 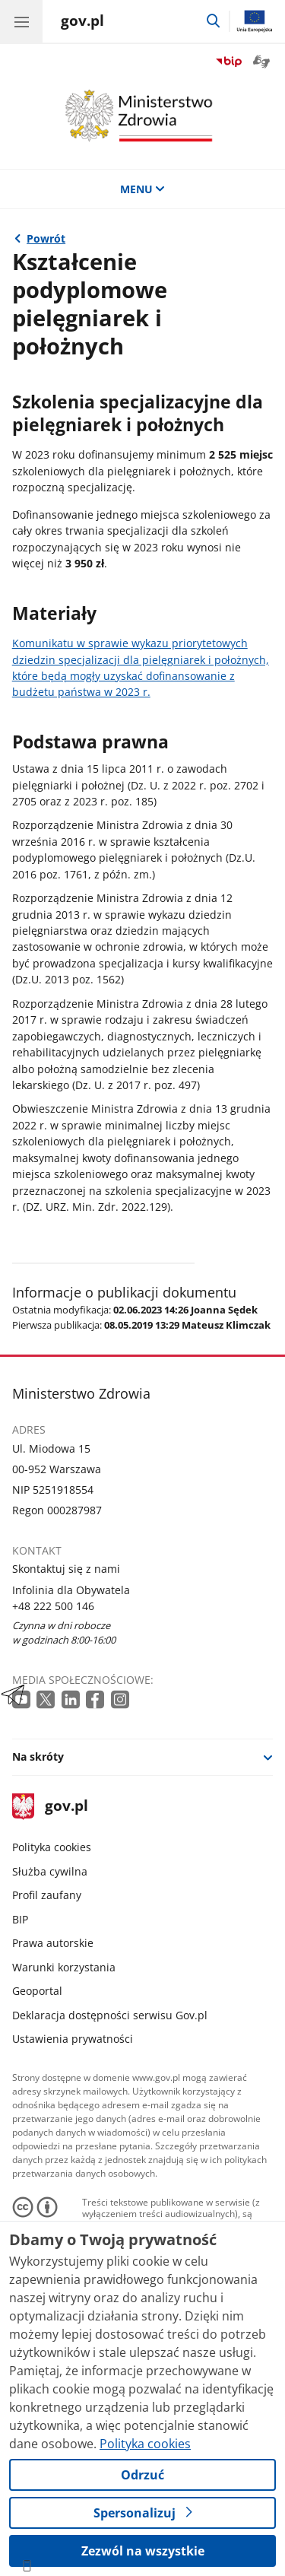 I want to click on phone speaker or audio output settings, so click(x=27, y=2565).